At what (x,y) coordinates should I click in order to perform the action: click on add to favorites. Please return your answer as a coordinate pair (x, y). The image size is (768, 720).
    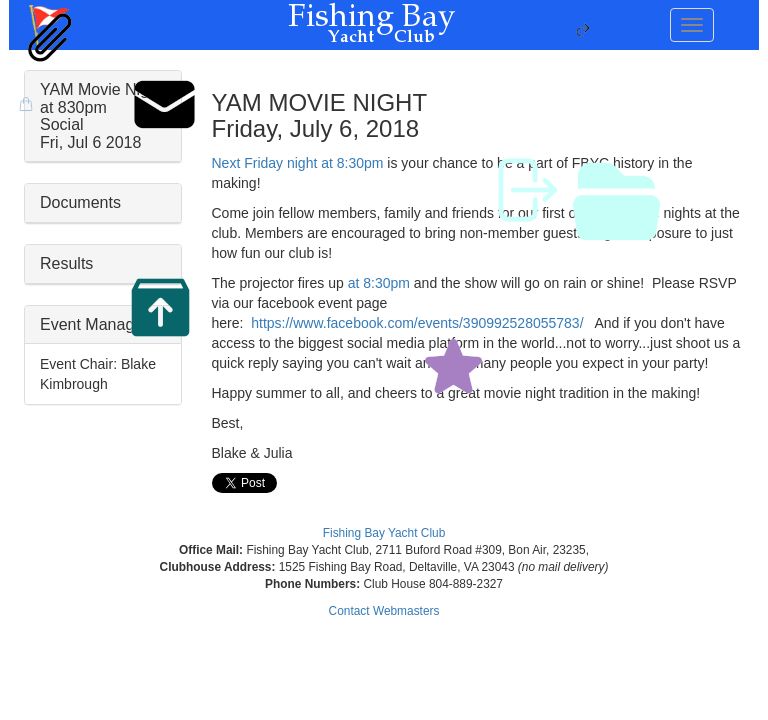
    Looking at the image, I should click on (453, 366).